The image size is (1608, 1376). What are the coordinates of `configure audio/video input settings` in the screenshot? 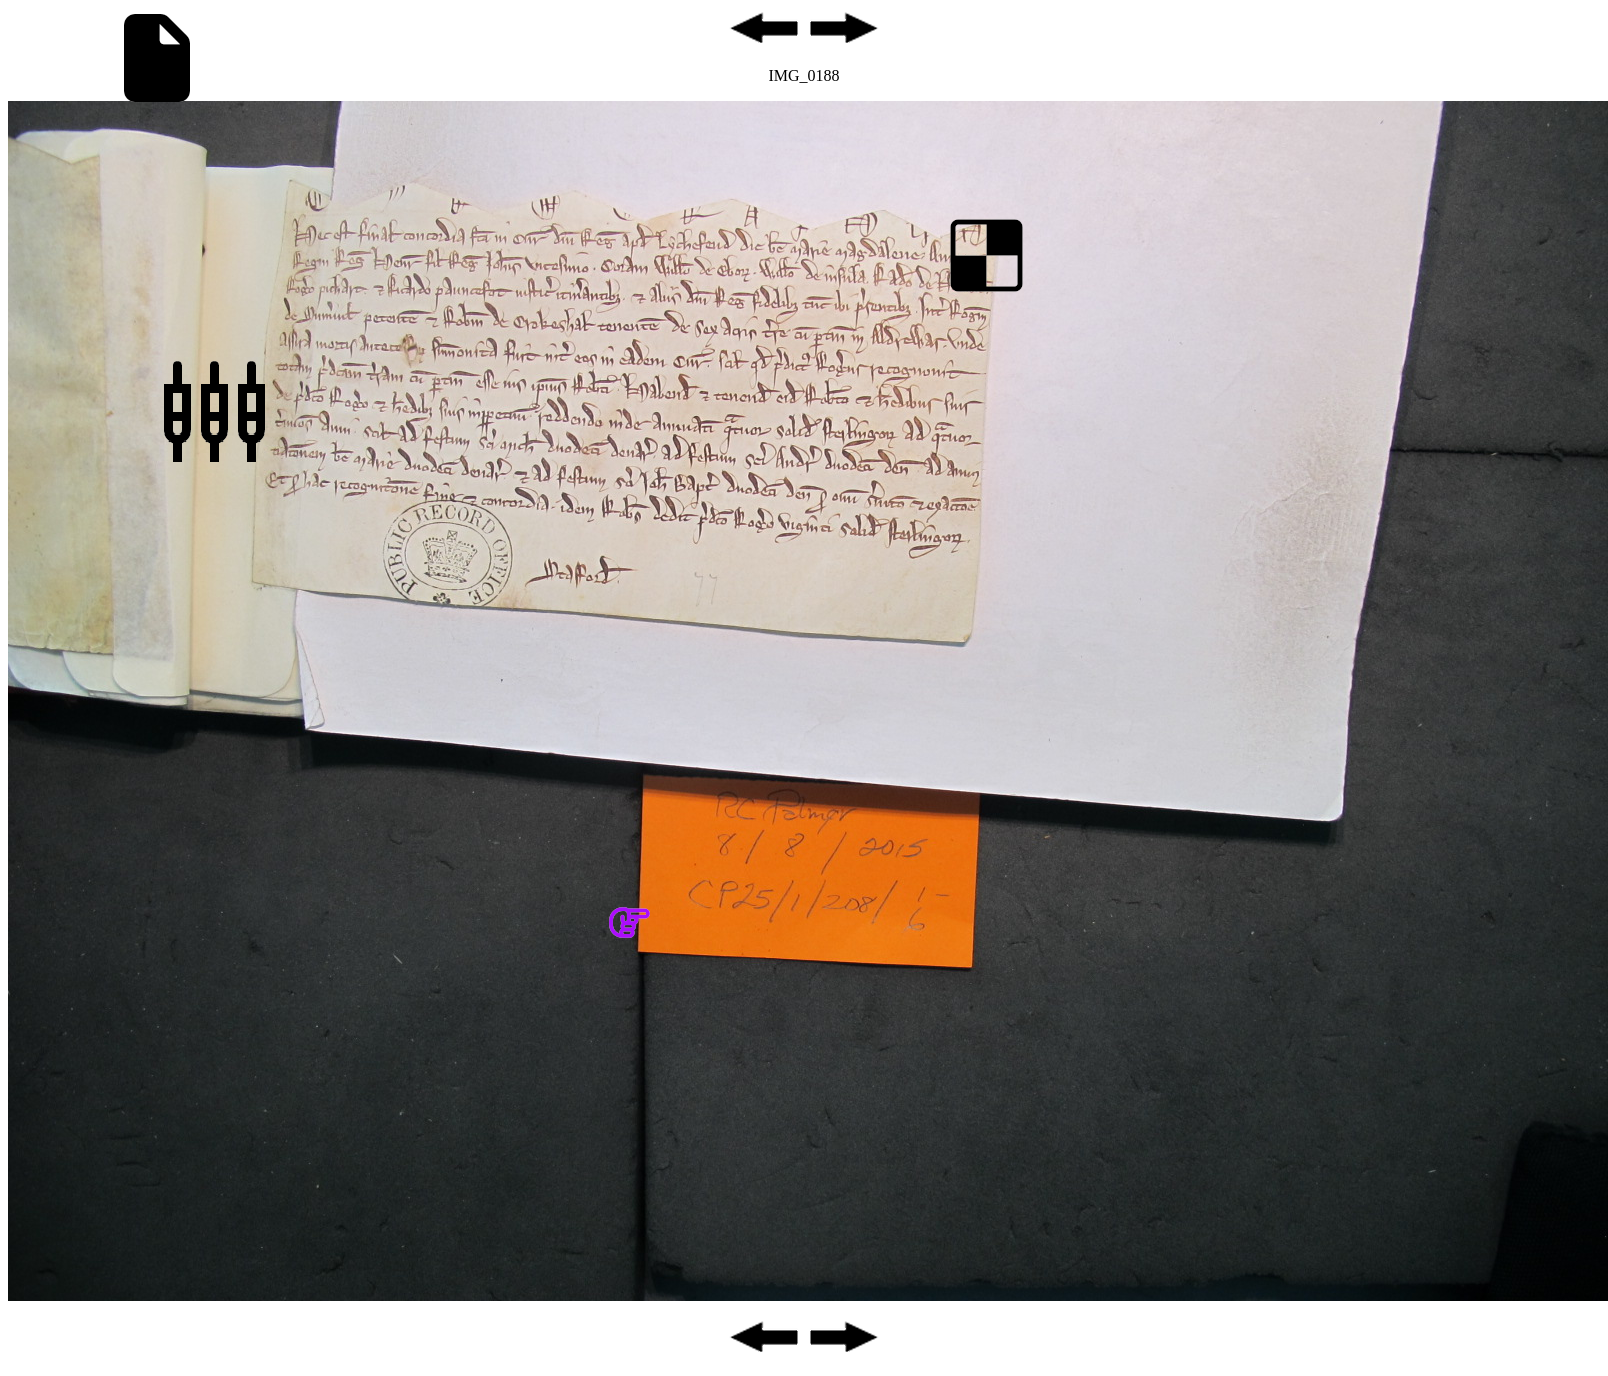 It's located at (214, 411).